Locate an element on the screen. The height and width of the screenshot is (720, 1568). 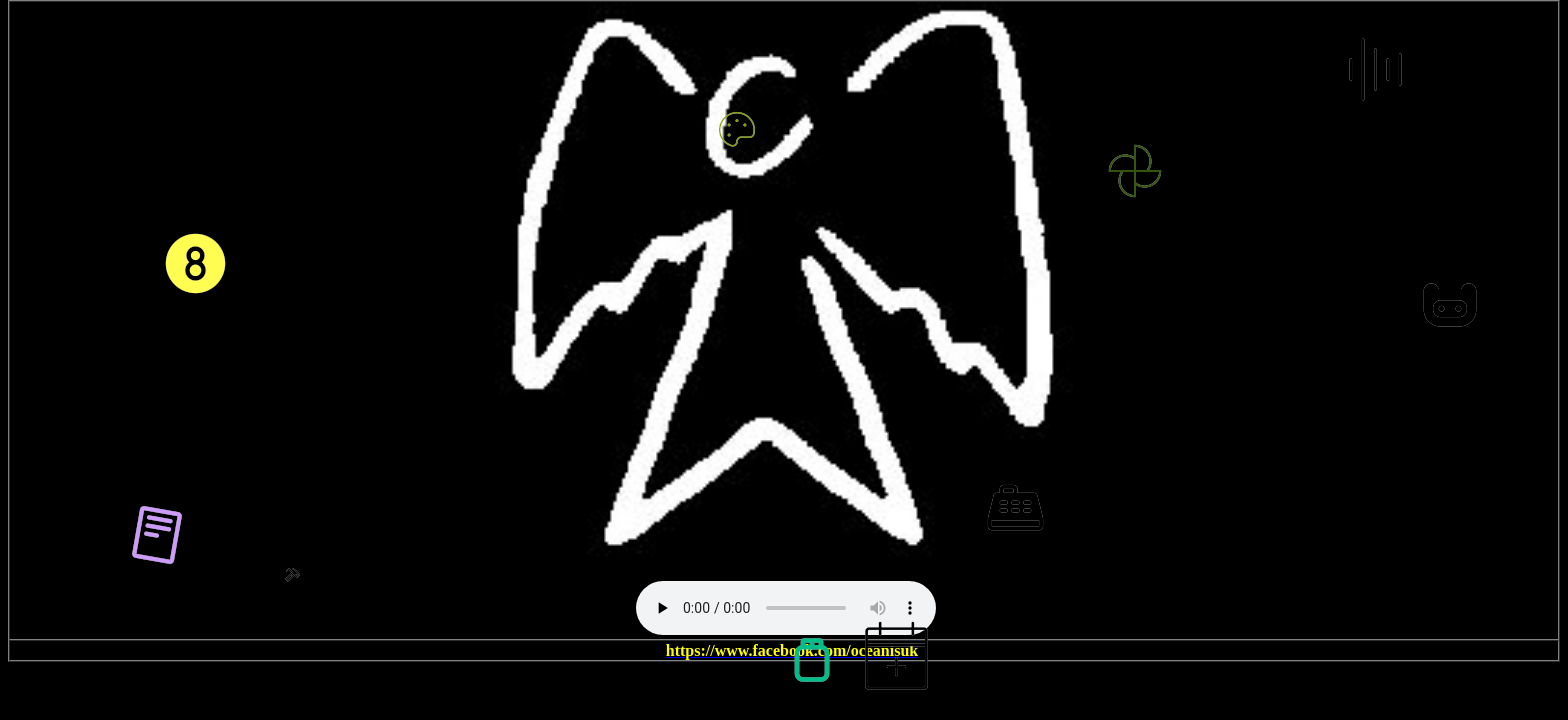
audio or sound visualization is located at coordinates (1375, 69).